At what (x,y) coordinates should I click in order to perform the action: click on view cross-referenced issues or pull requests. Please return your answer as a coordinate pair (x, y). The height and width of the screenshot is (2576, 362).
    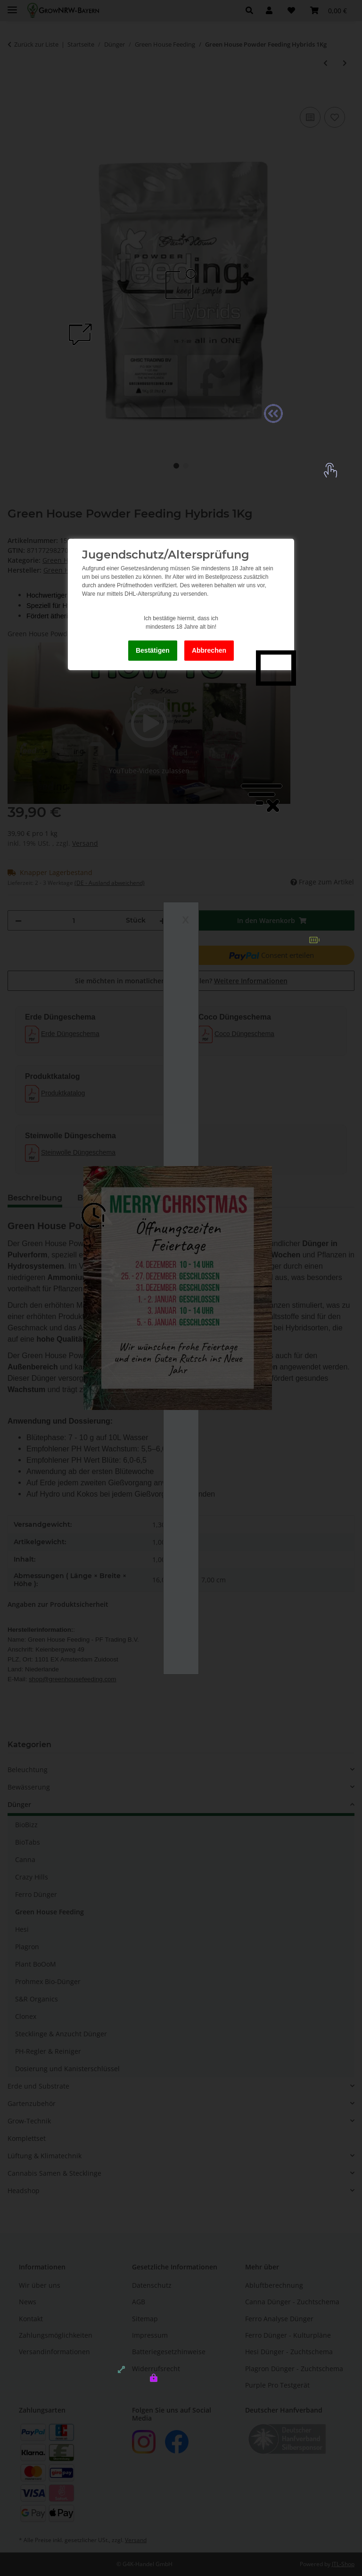
    Looking at the image, I should click on (80, 334).